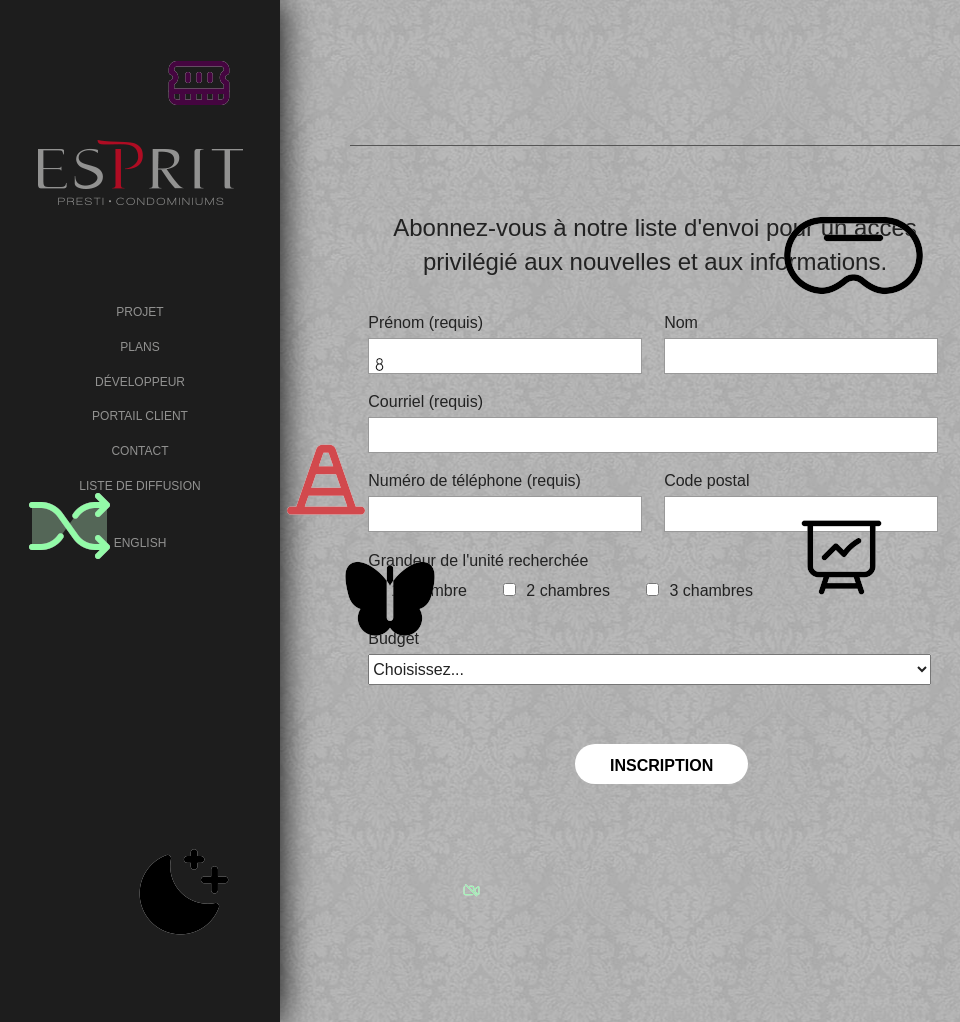  What do you see at coordinates (853, 255) in the screenshot?
I see `access virtual reality or immersive mode` at bounding box center [853, 255].